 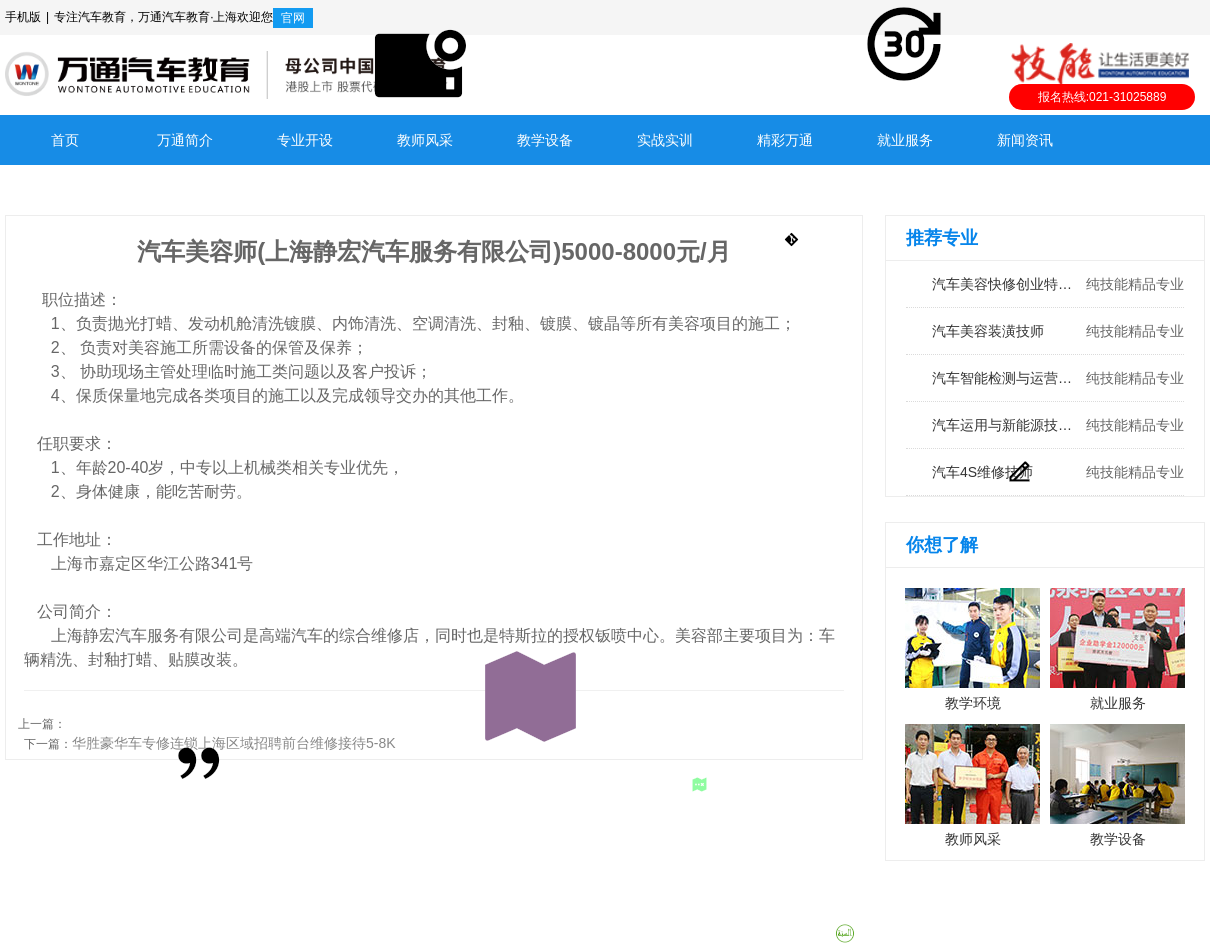 I want to click on insert a closing quotation mark, so click(x=198, y=762).